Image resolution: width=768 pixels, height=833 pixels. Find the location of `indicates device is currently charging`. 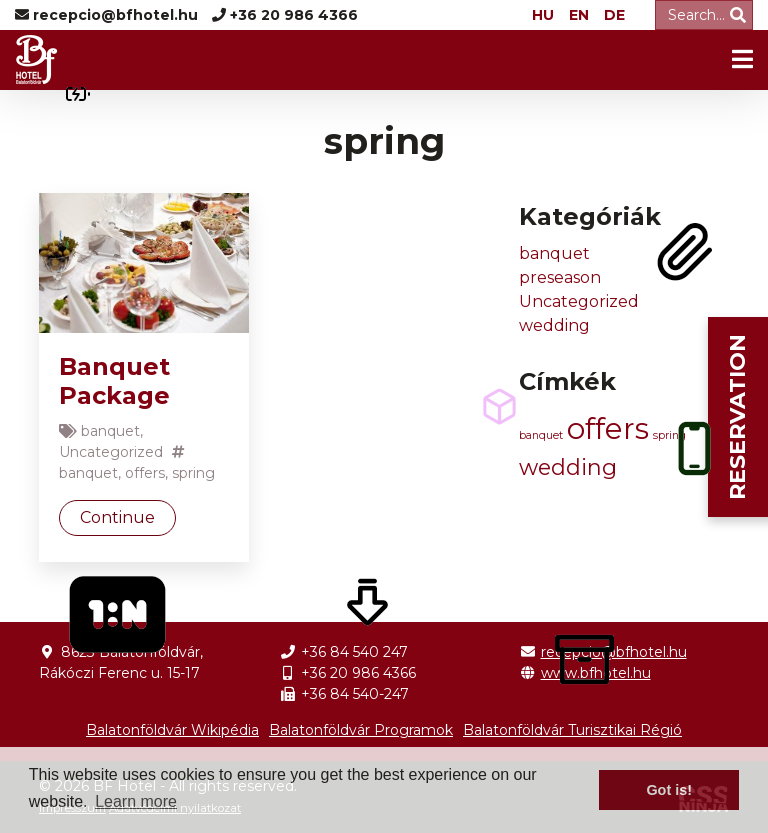

indicates device is currently charging is located at coordinates (78, 94).